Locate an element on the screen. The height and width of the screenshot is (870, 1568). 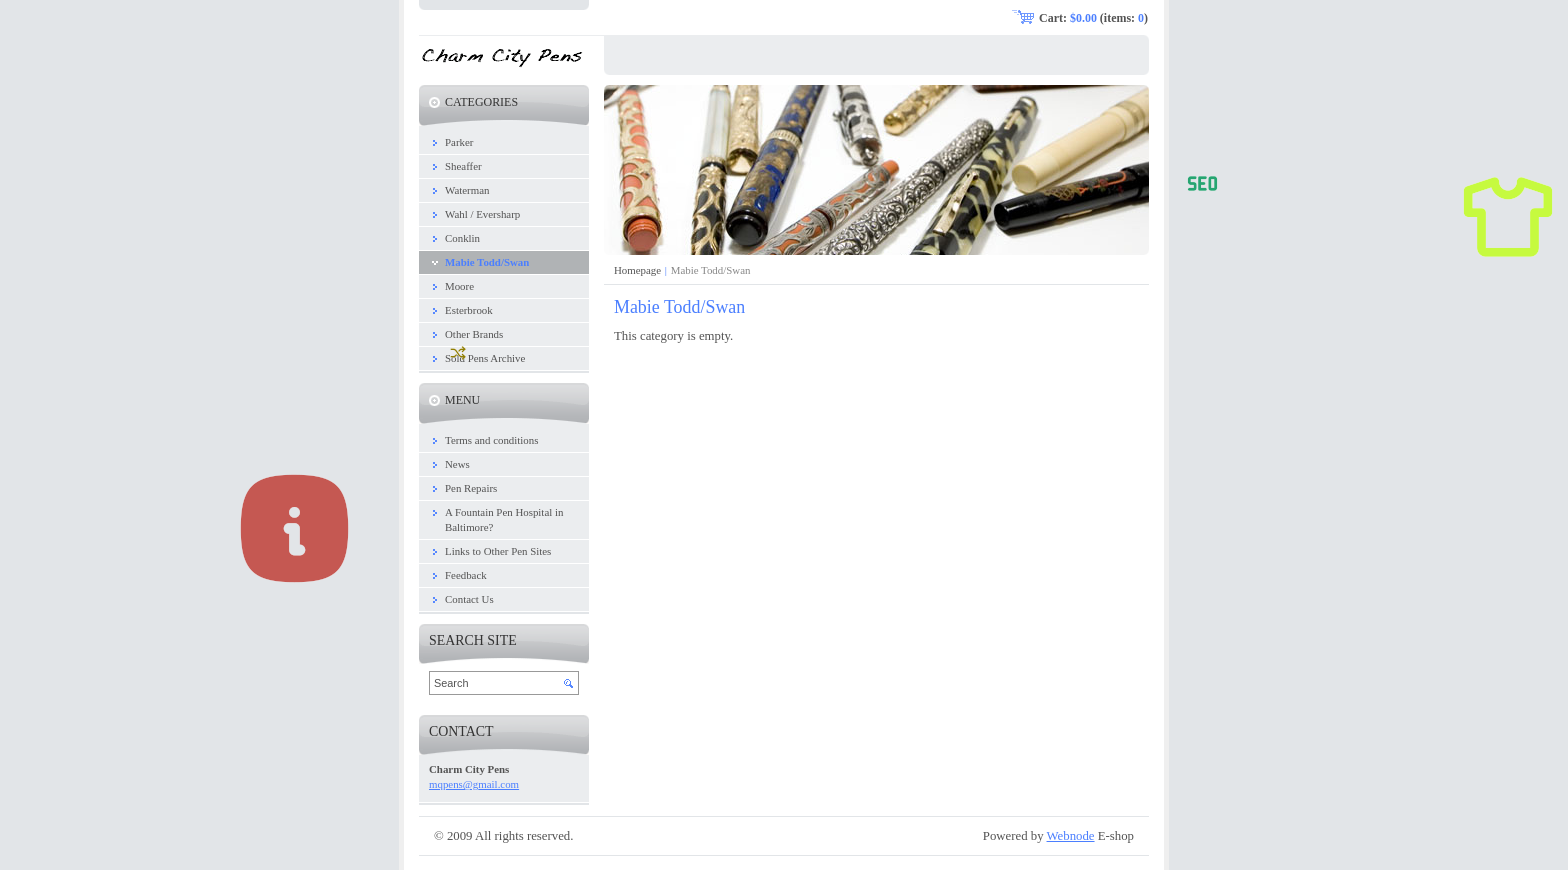
view more information or details is located at coordinates (294, 528).